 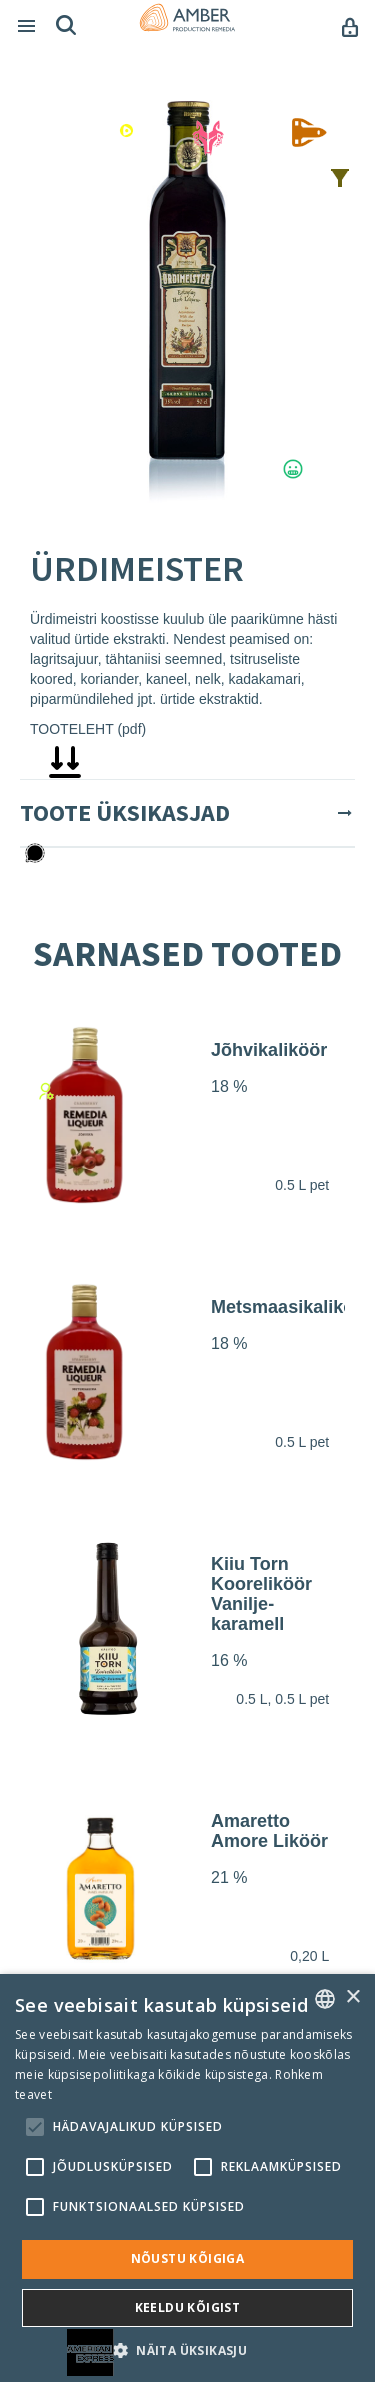 What do you see at coordinates (293, 469) in the screenshot?
I see `indicates an awkward or uncomfortable situation` at bounding box center [293, 469].